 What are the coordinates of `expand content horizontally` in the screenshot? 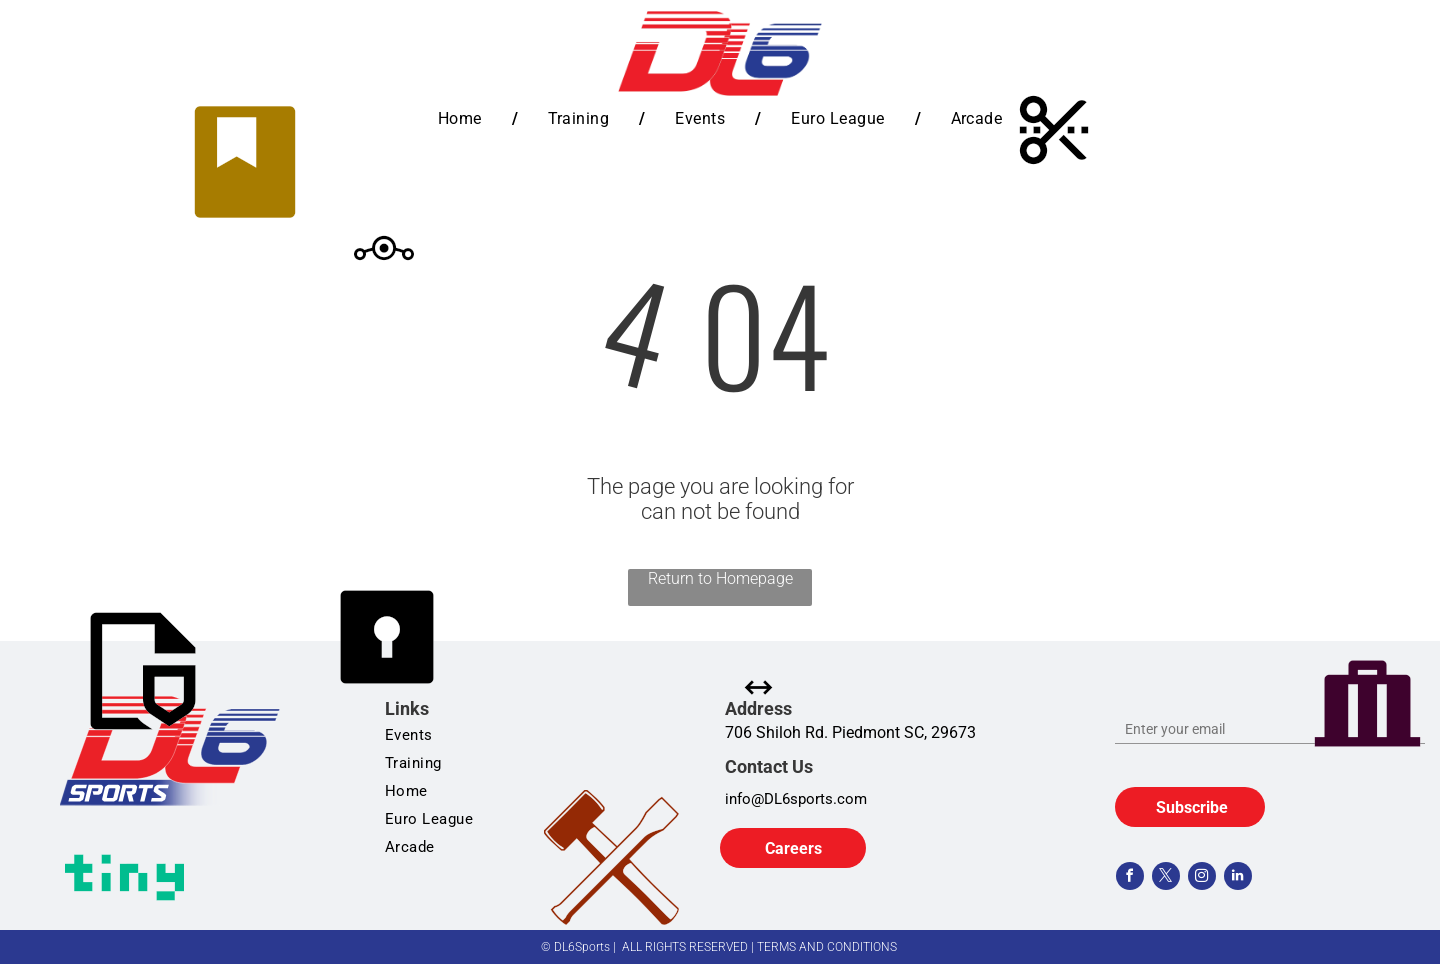 It's located at (758, 687).